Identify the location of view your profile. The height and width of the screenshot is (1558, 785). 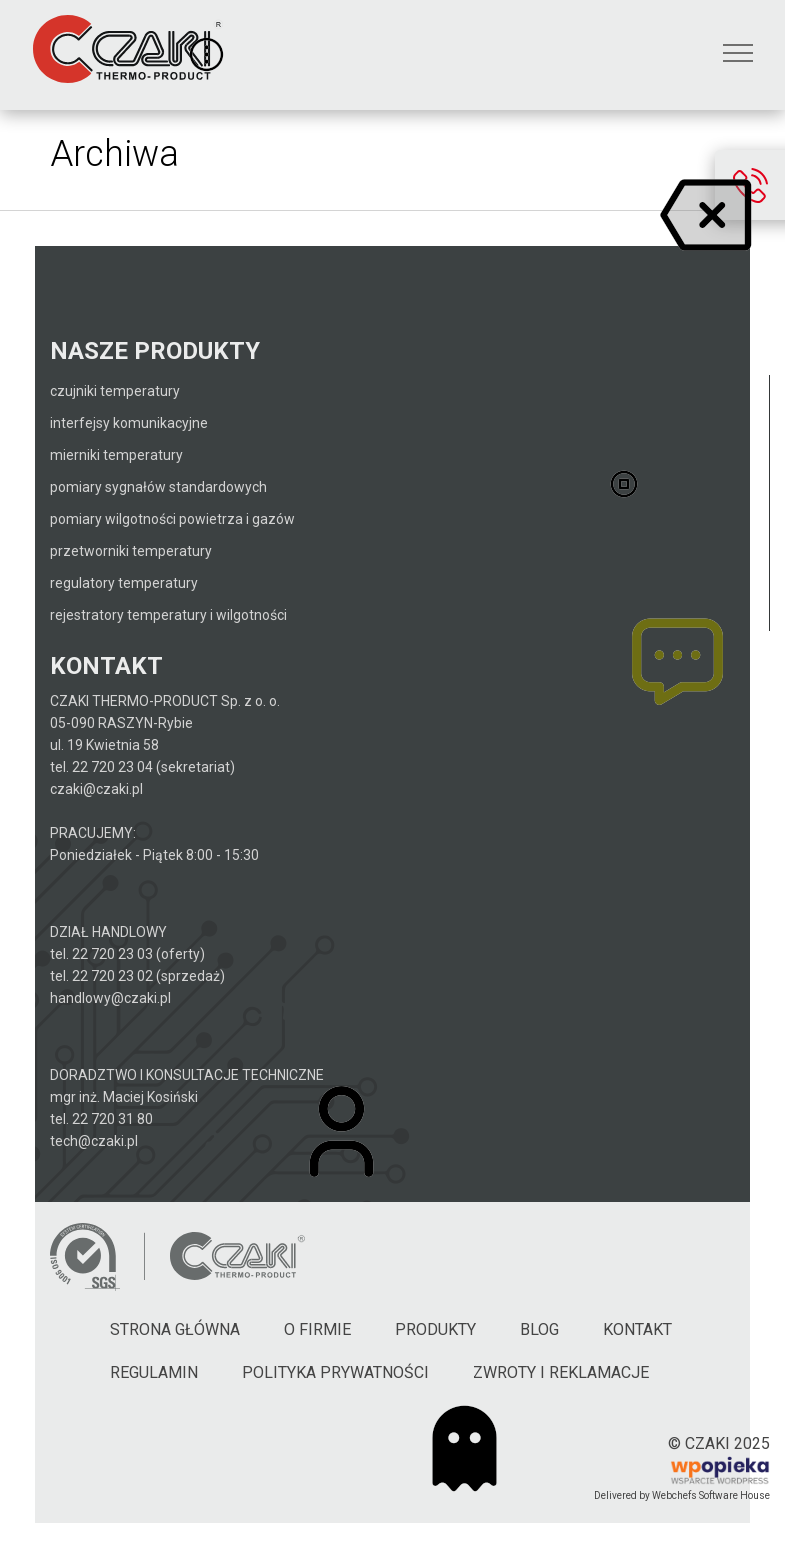
(341, 1131).